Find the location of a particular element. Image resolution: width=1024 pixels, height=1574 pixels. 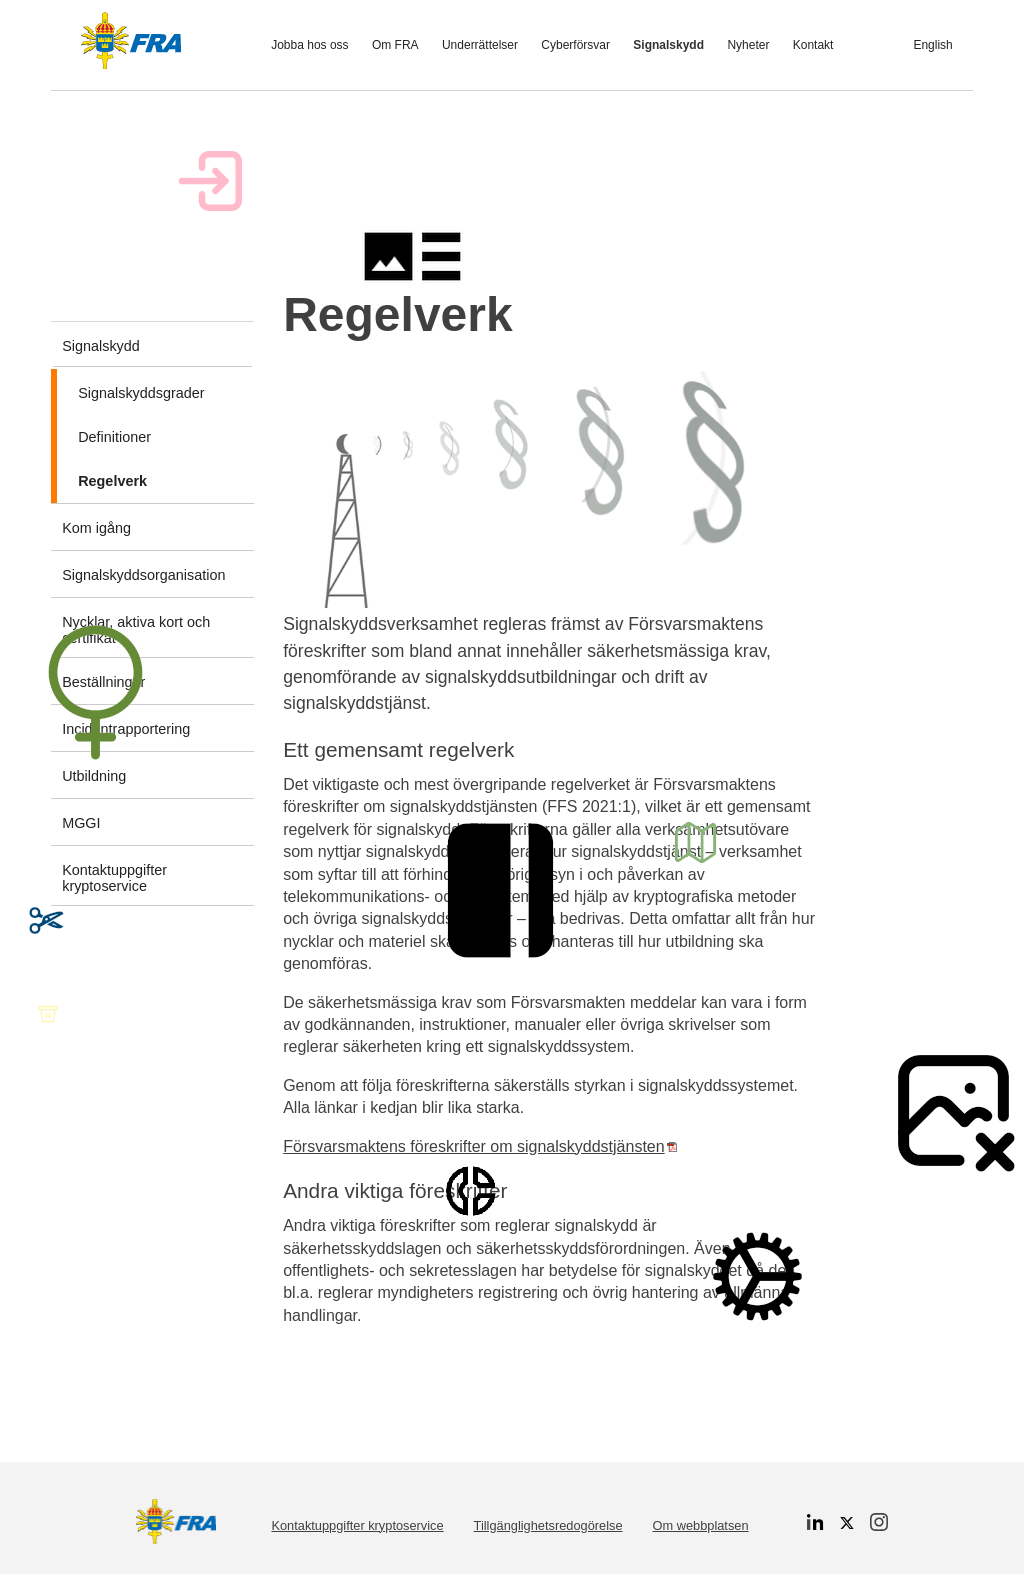

view analytics or statistics breakdown is located at coordinates (471, 1191).